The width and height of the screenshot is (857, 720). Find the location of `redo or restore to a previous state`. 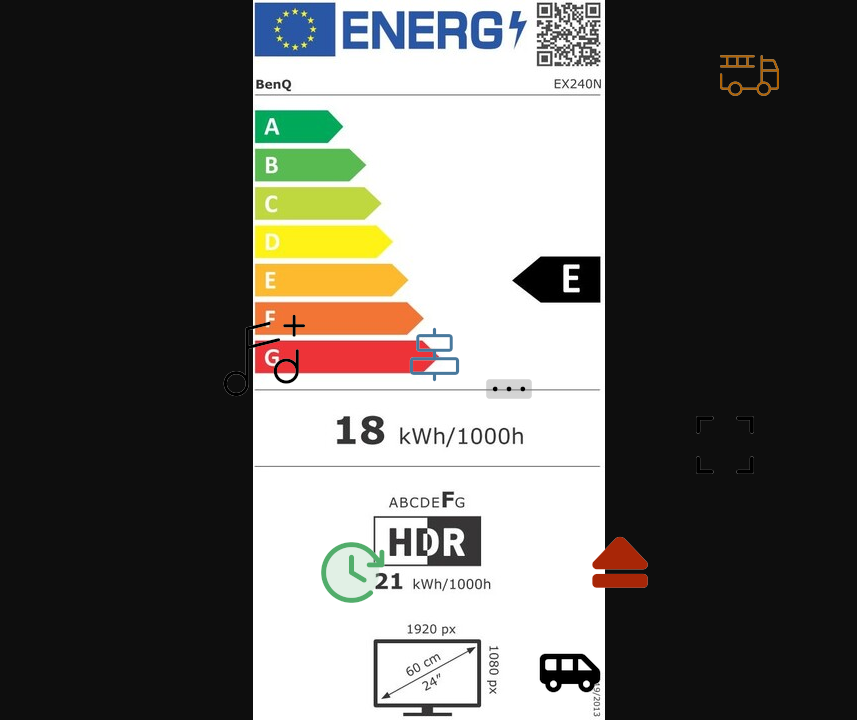

redo or restore to a previous state is located at coordinates (351, 572).